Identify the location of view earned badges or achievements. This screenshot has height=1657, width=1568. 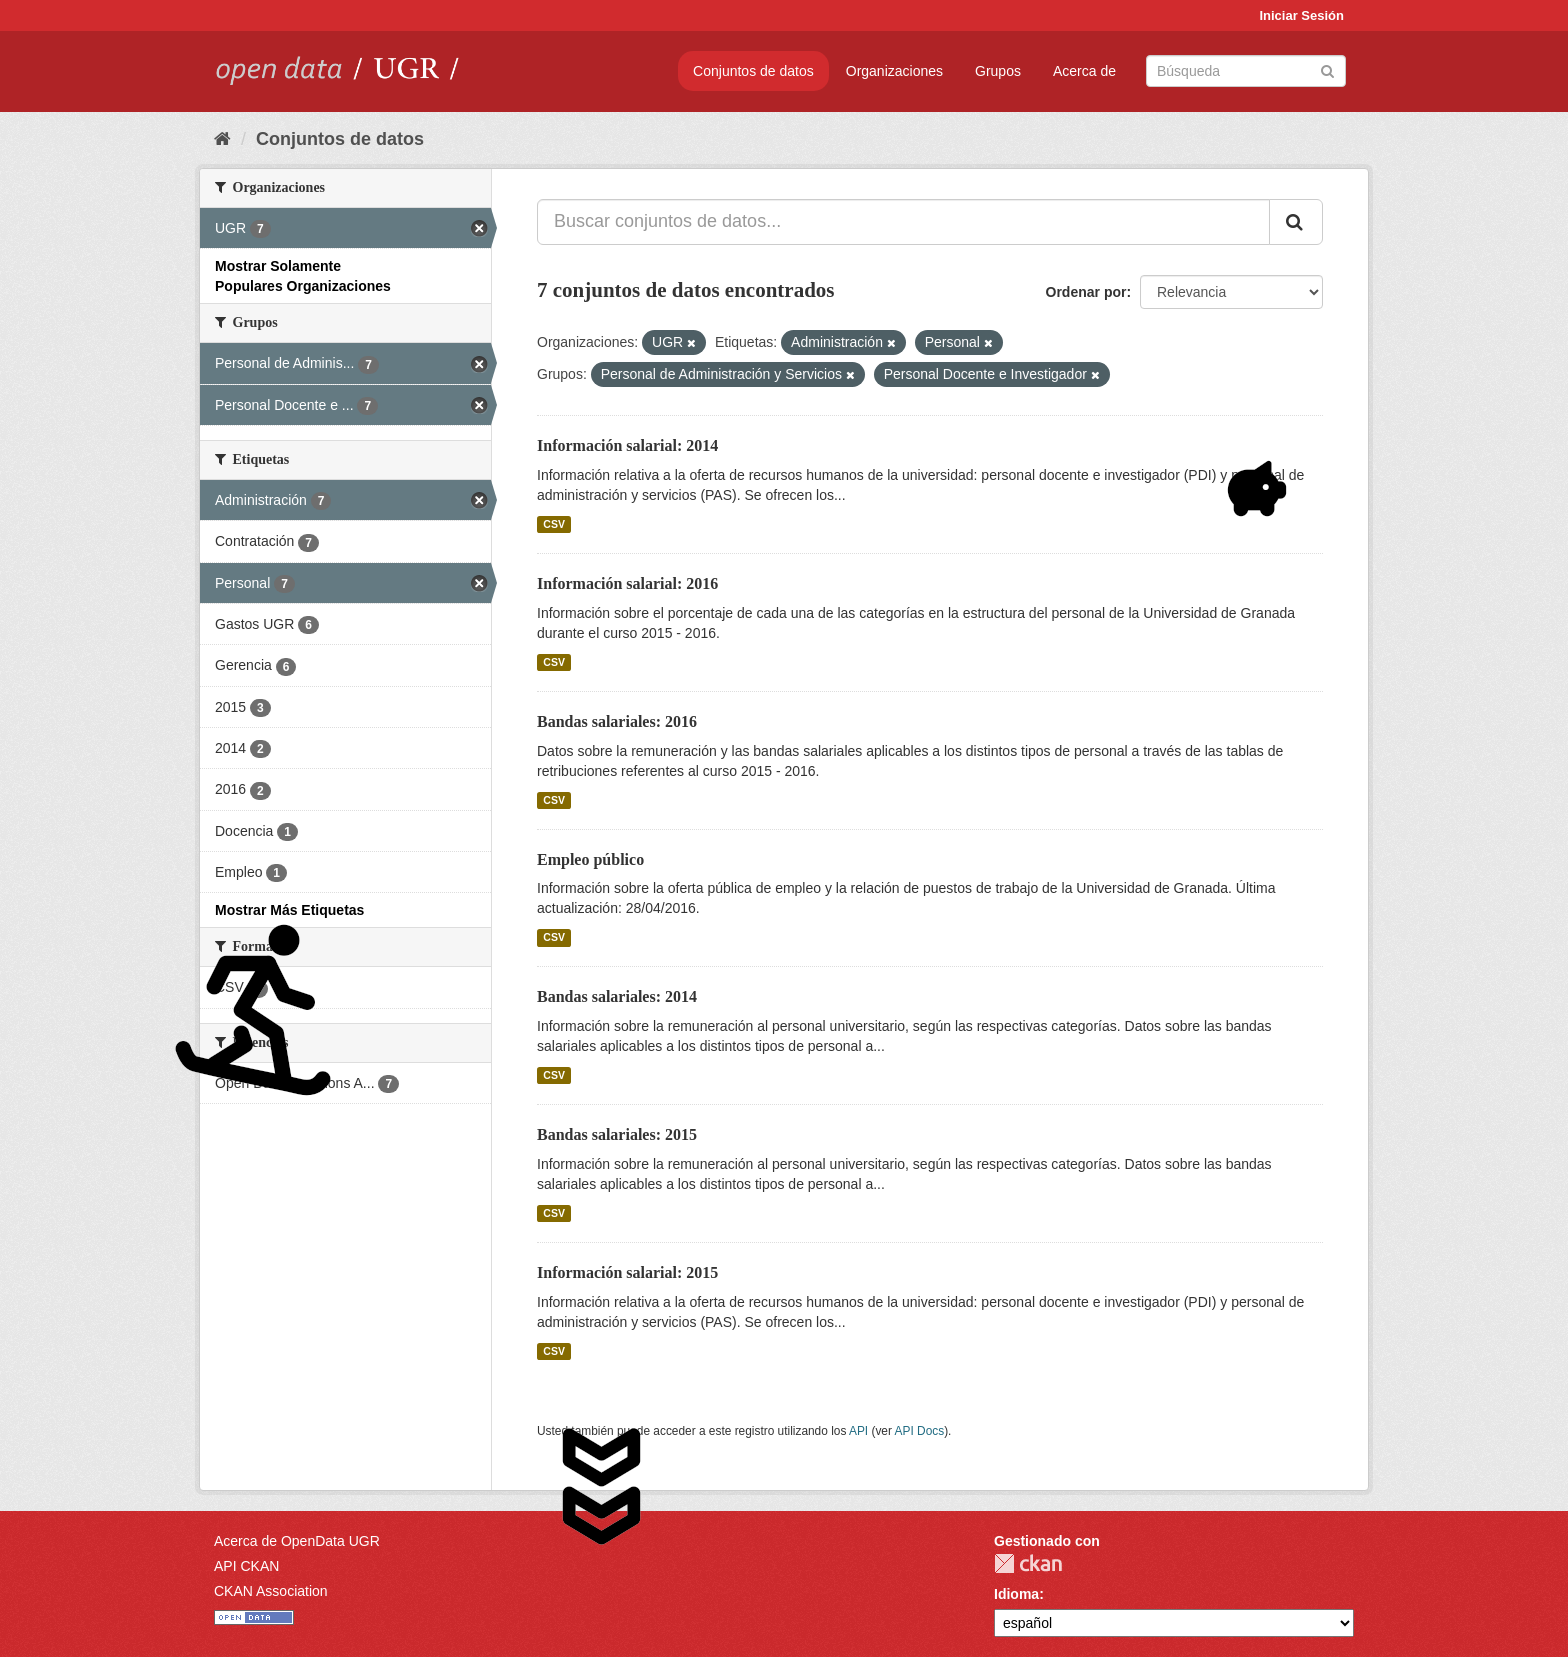
(601, 1486).